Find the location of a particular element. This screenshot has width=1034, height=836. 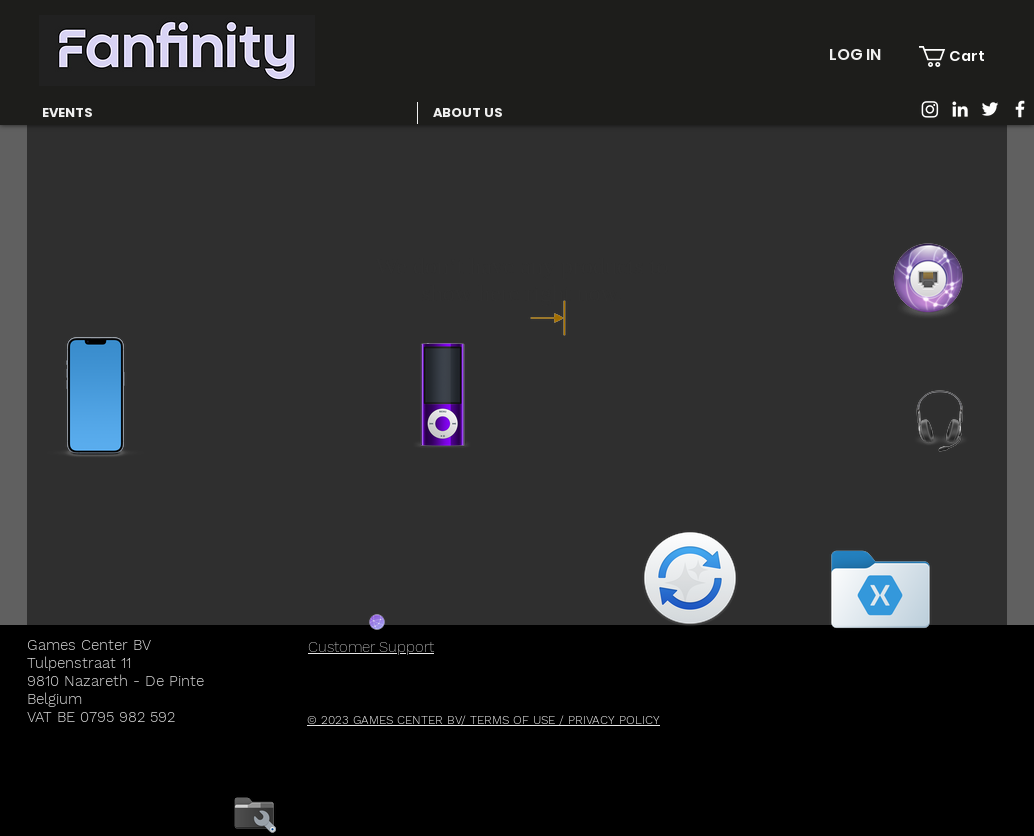

open resource hacker project folder is located at coordinates (254, 814).